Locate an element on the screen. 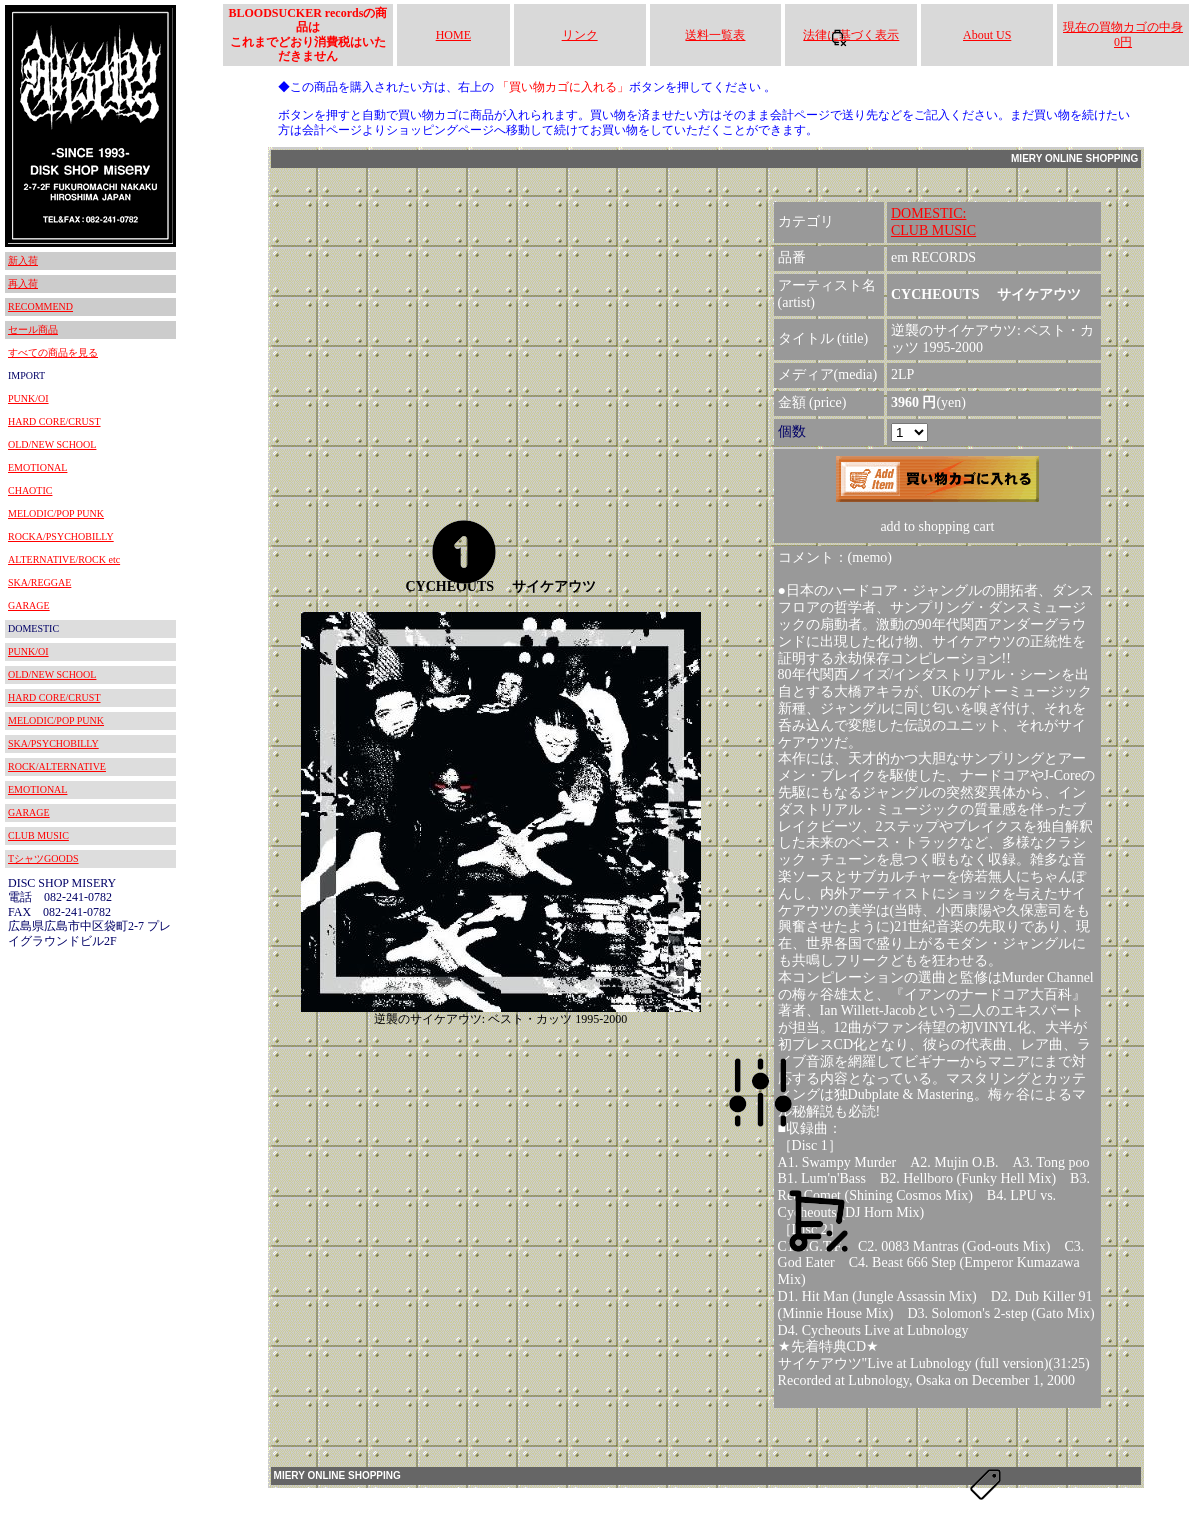 Image resolution: width=1193 pixels, height=1540 pixels. add a tag or label to an item is located at coordinates (985, 1484).